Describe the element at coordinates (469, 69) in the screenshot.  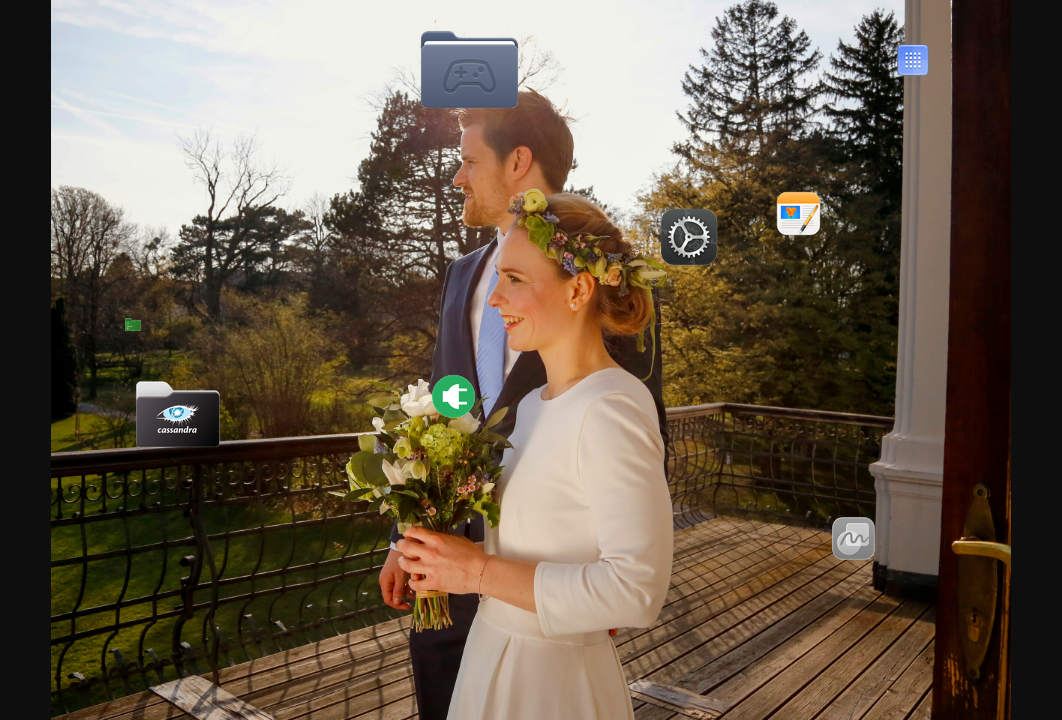
I see `open your games folder` at that location.